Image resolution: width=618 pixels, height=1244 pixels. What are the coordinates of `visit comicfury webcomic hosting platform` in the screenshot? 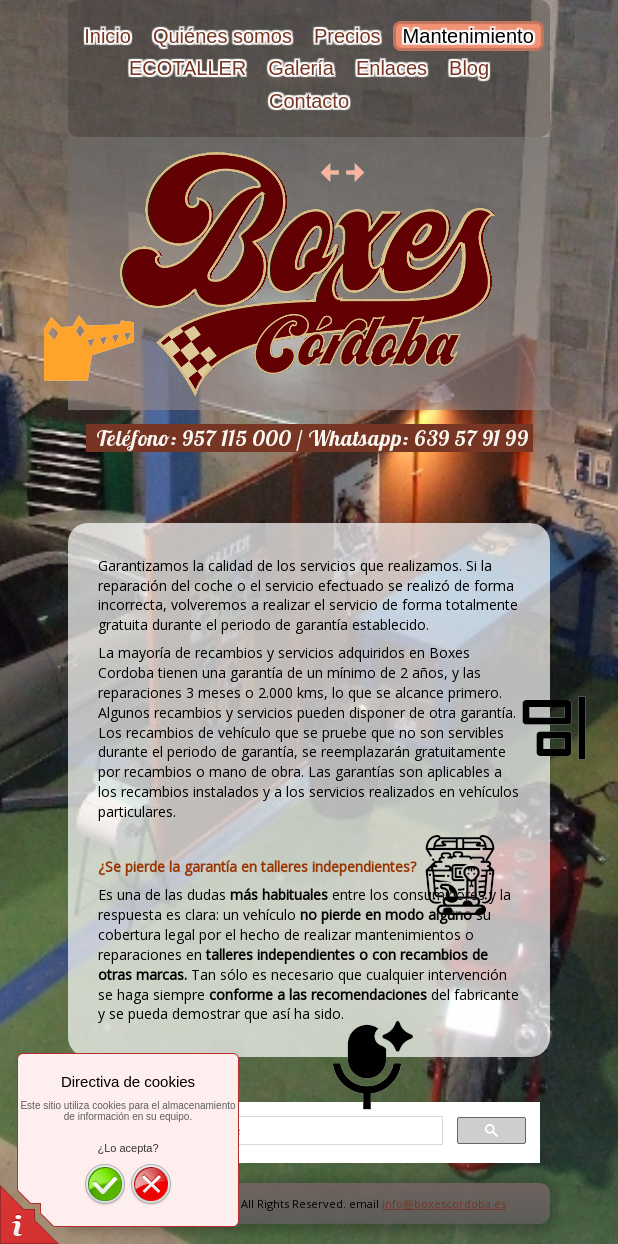 It's located at (89, 348).